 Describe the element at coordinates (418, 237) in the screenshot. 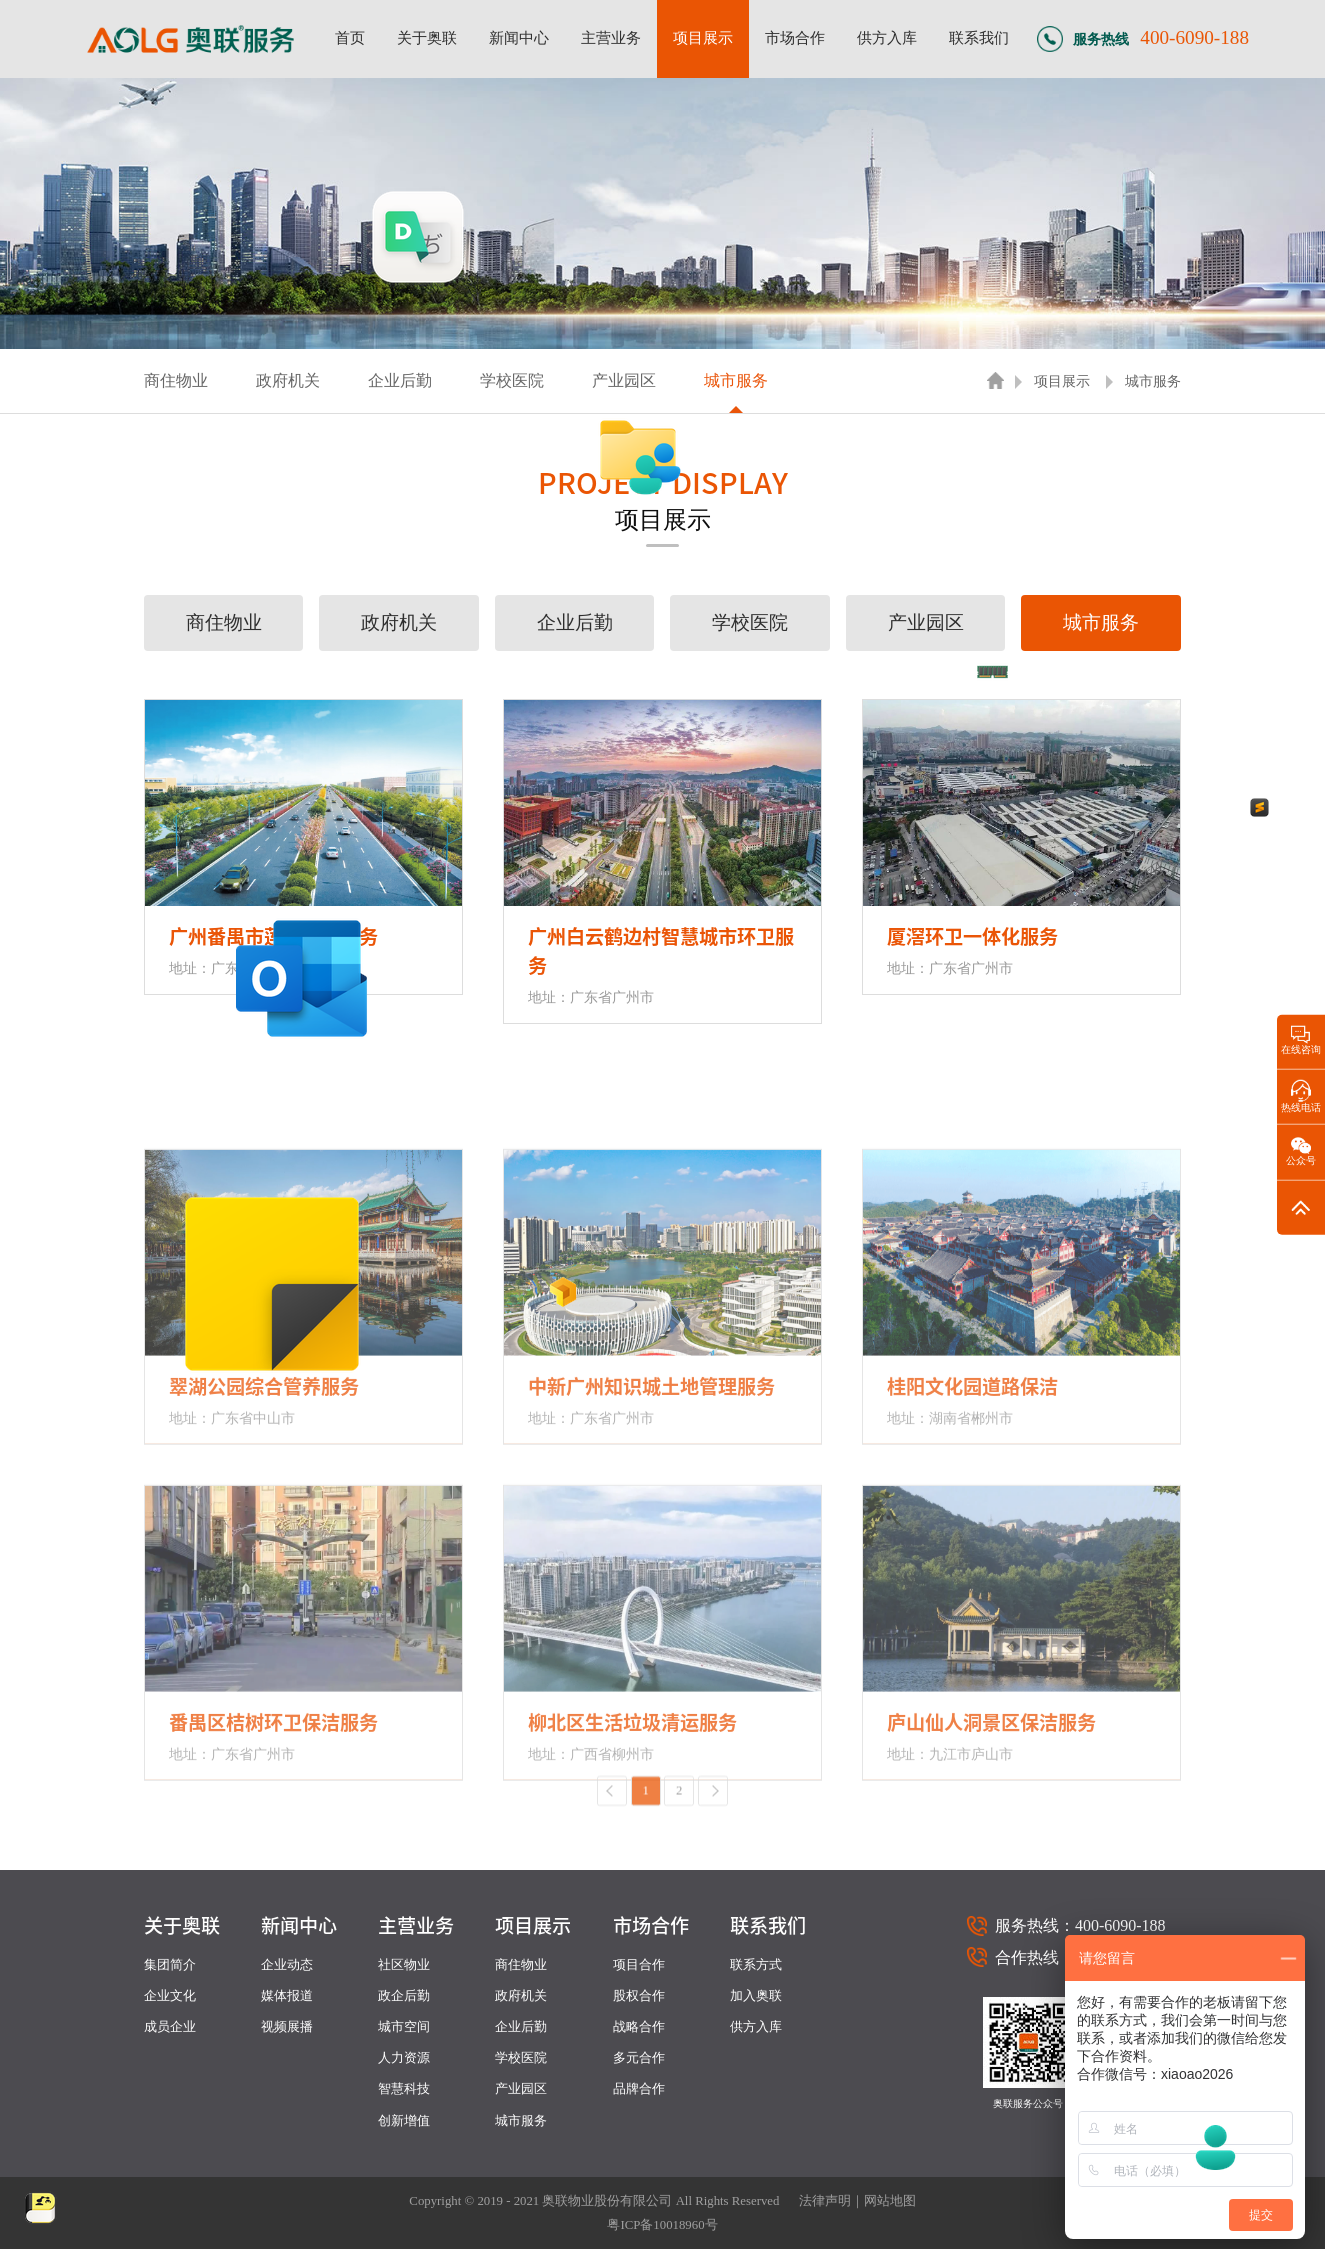

I see `open dialect translation app` at that location.